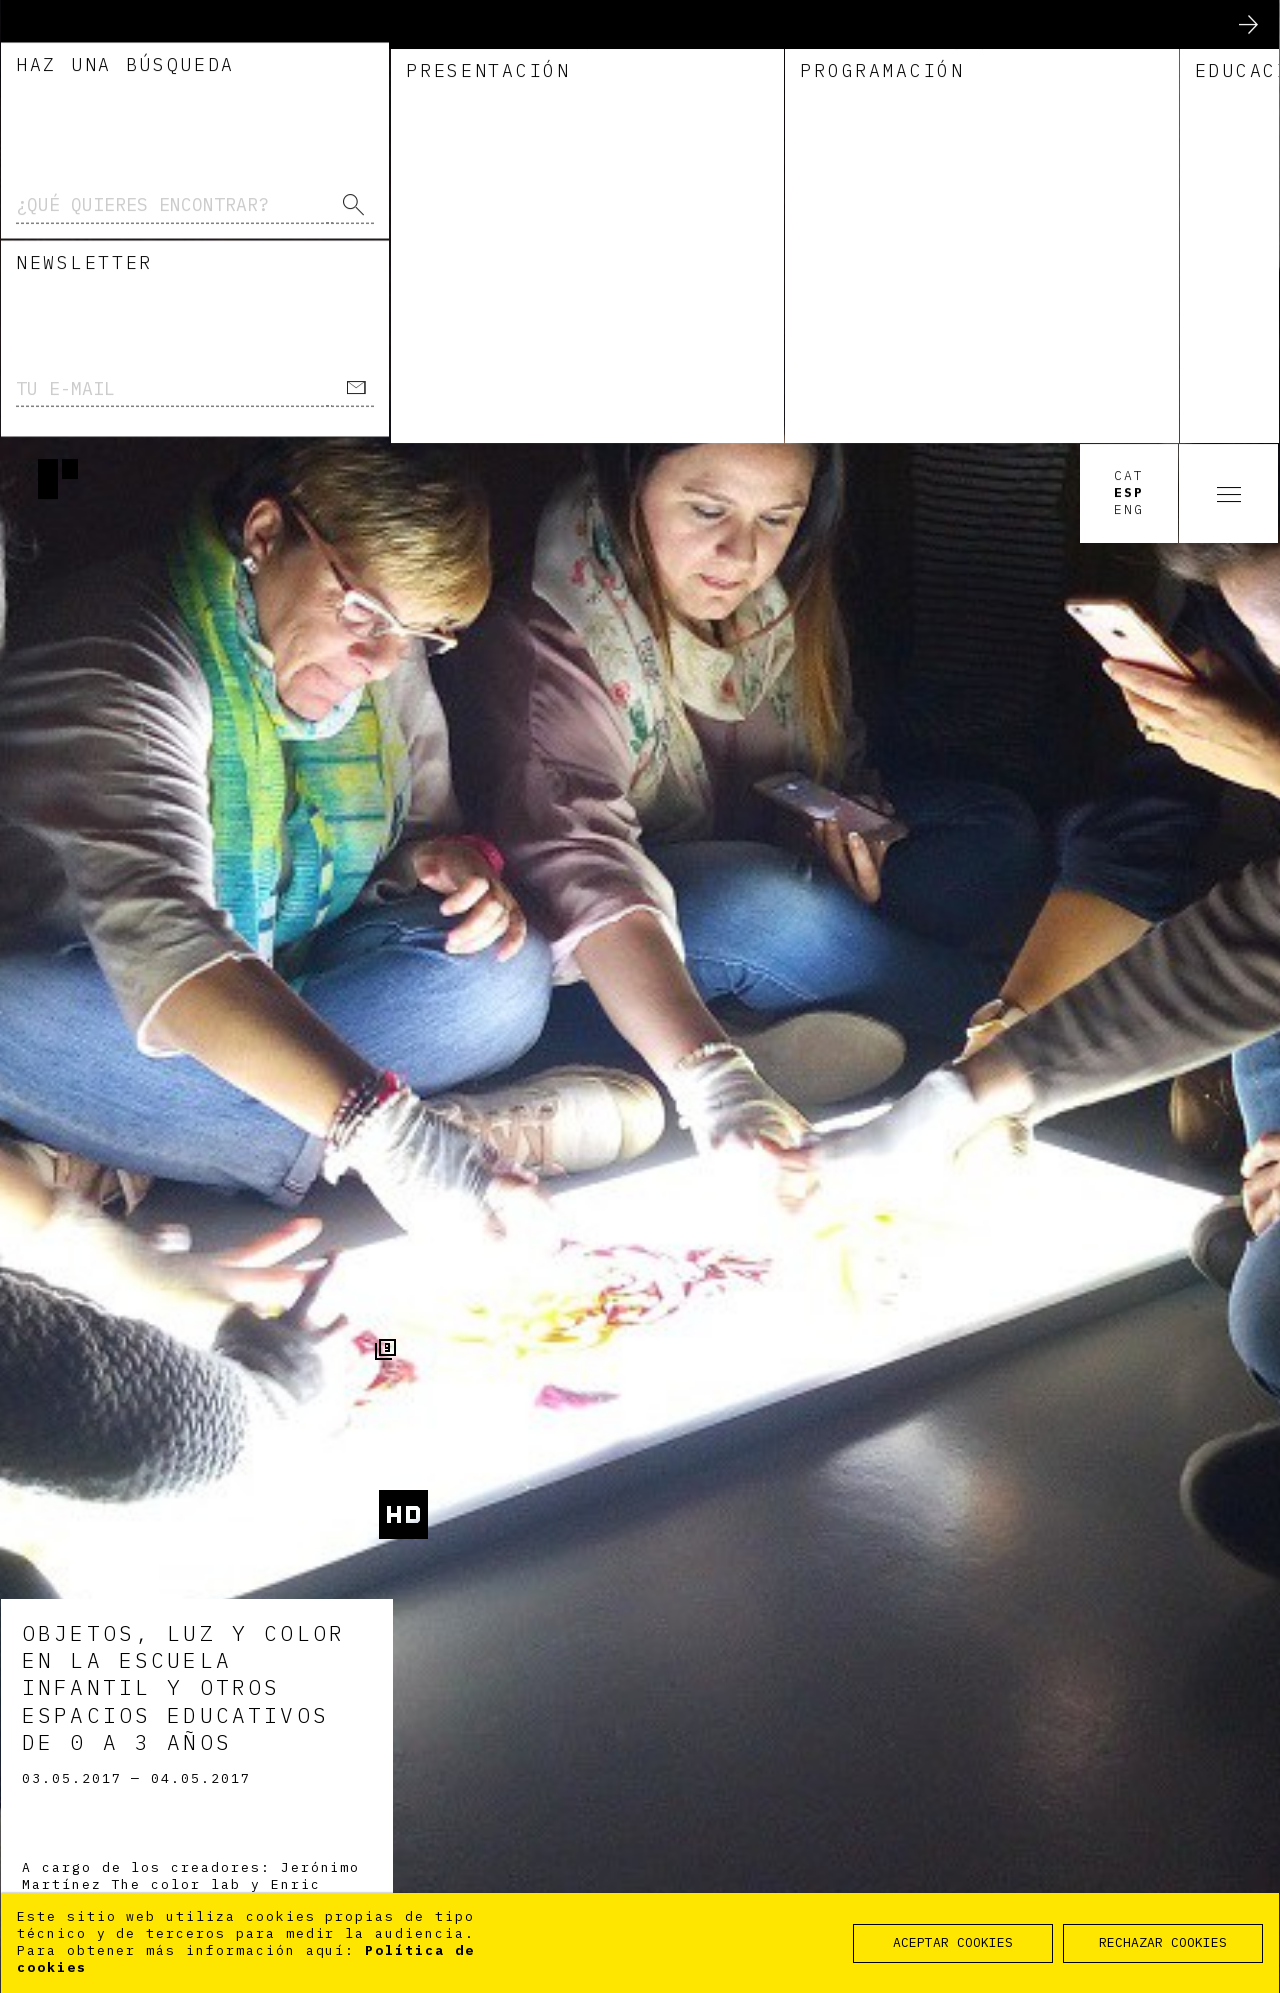 This screenshot has width=1280, height=1993. I want to click on indicates 9 items in a photo filter or layer stack, so click(385, 1349).